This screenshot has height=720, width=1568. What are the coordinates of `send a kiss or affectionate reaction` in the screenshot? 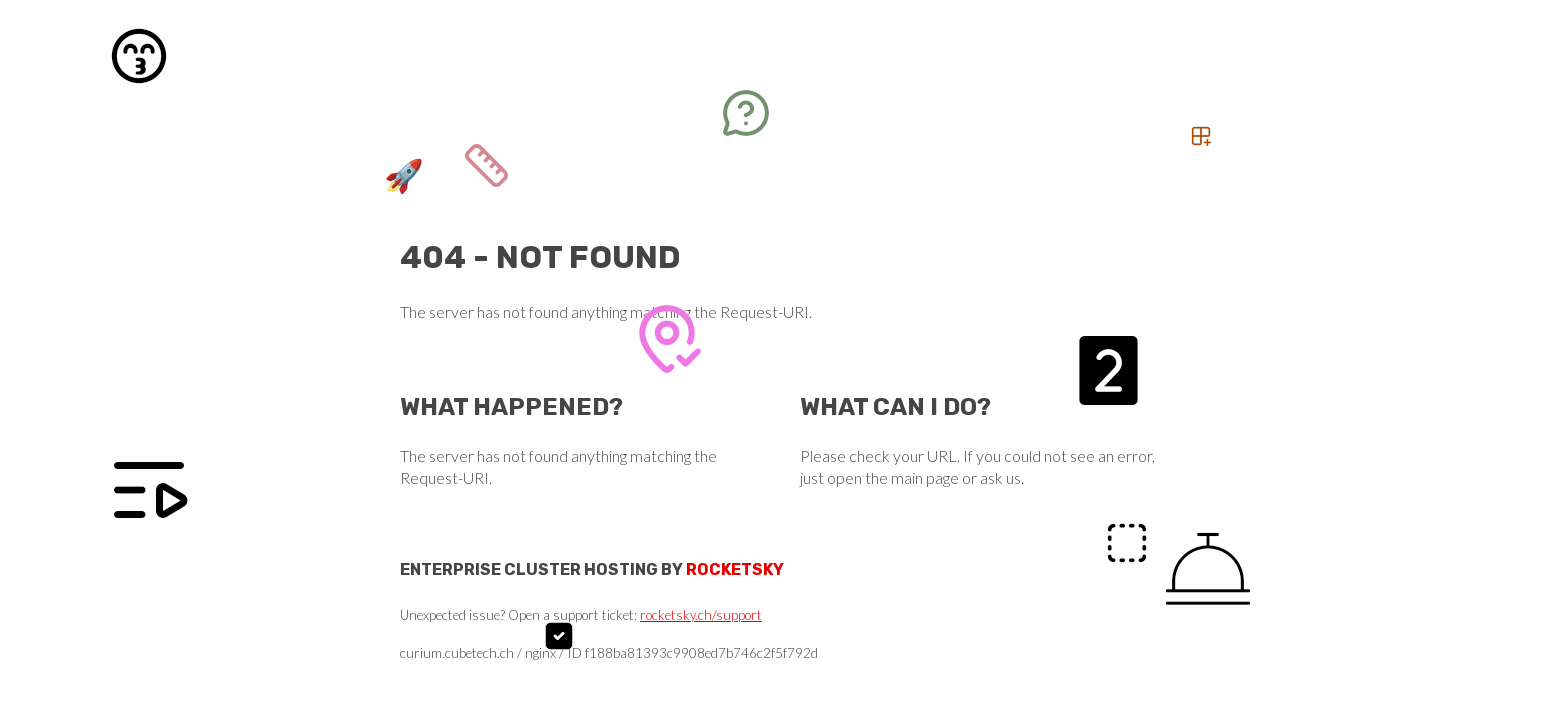 It's located at (139, 56).